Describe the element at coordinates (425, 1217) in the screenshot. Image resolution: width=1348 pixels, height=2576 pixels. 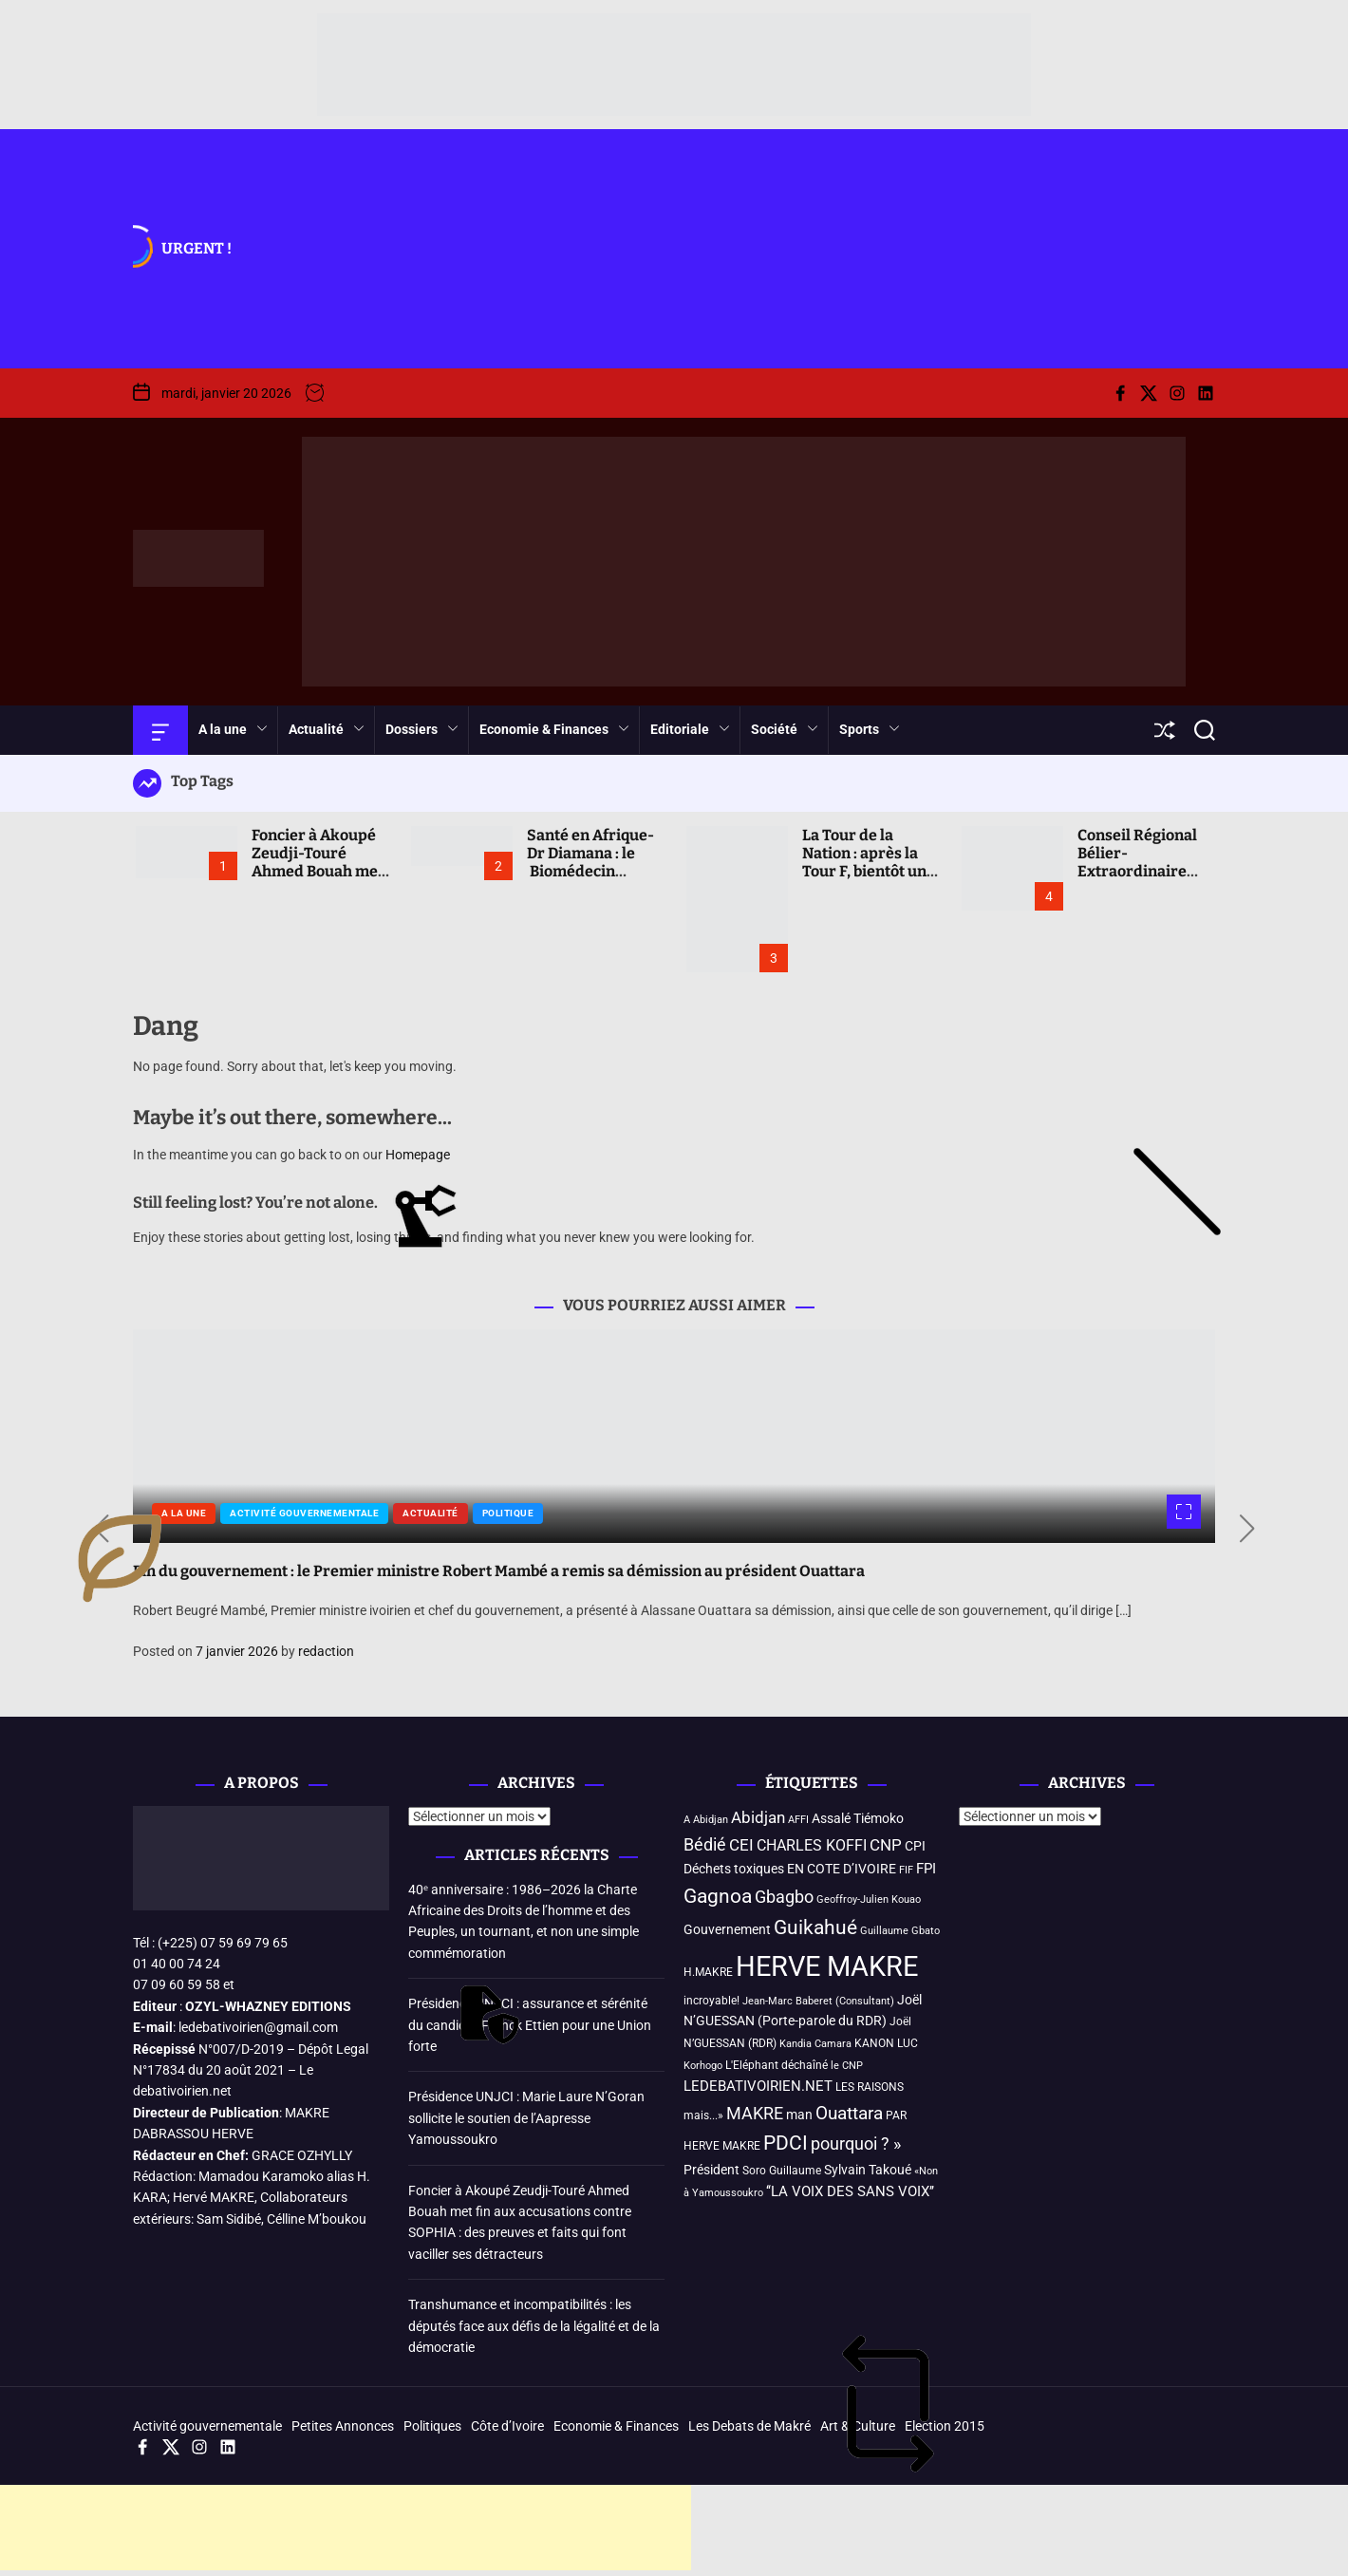
I see `access precision manufacturing settings` at that location.